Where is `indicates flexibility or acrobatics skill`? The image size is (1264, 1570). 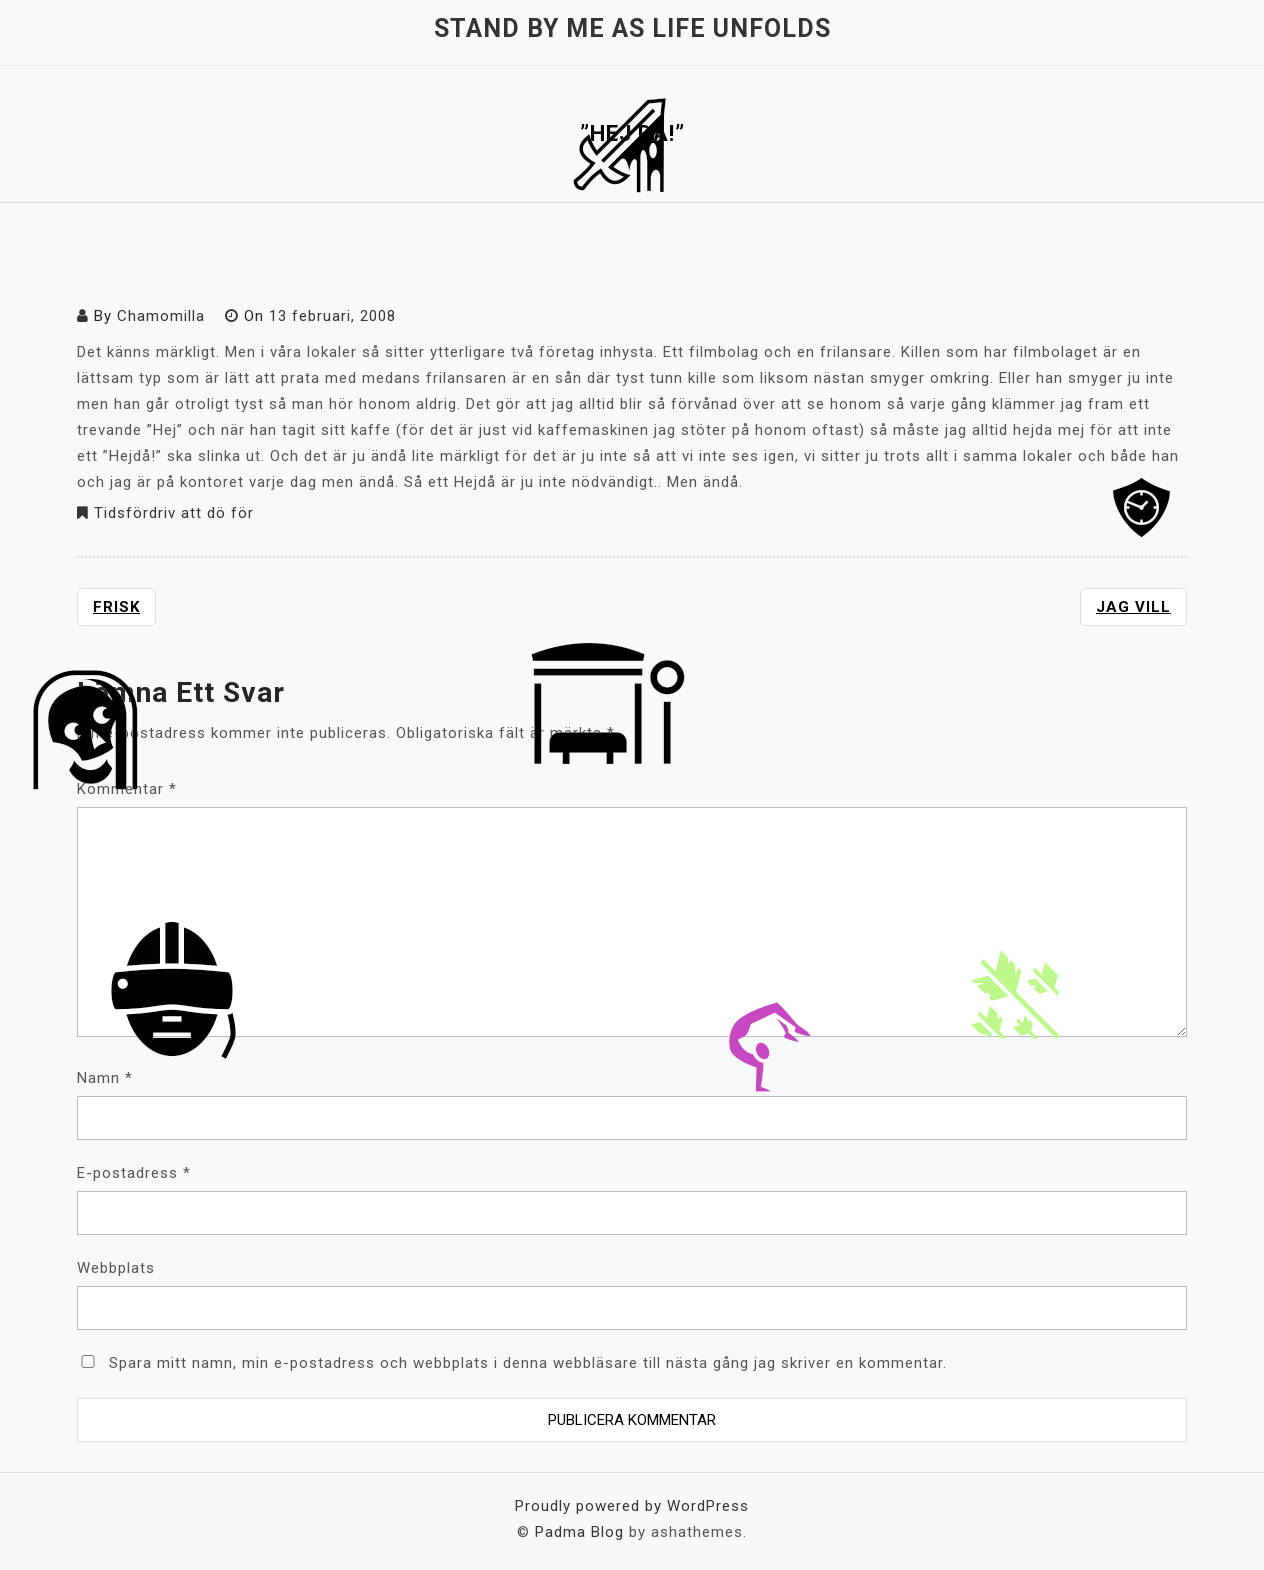 indicates flexibility or acrobatics skill is located at coordinates (770, 1047).